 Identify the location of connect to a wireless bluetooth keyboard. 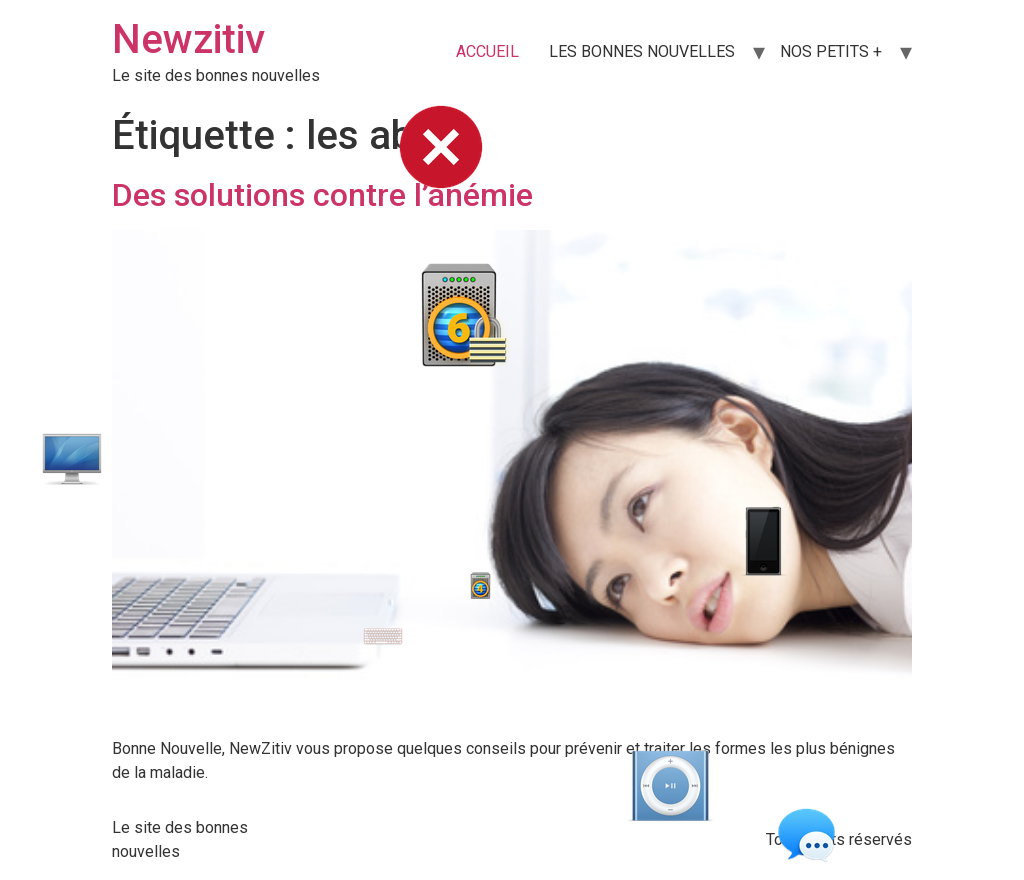
(383, 636).